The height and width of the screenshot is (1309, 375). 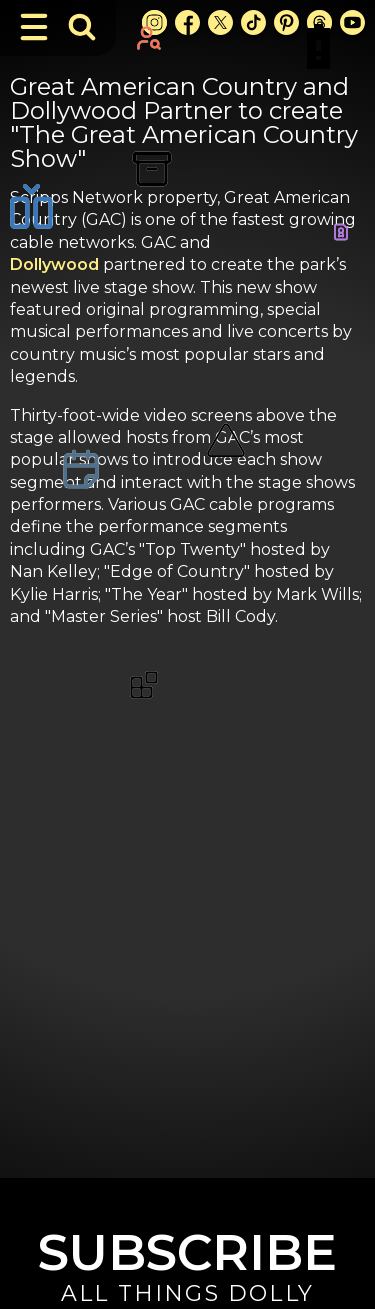 I want to click on view calendar with a note or reminder, so click(x=81, y=469).